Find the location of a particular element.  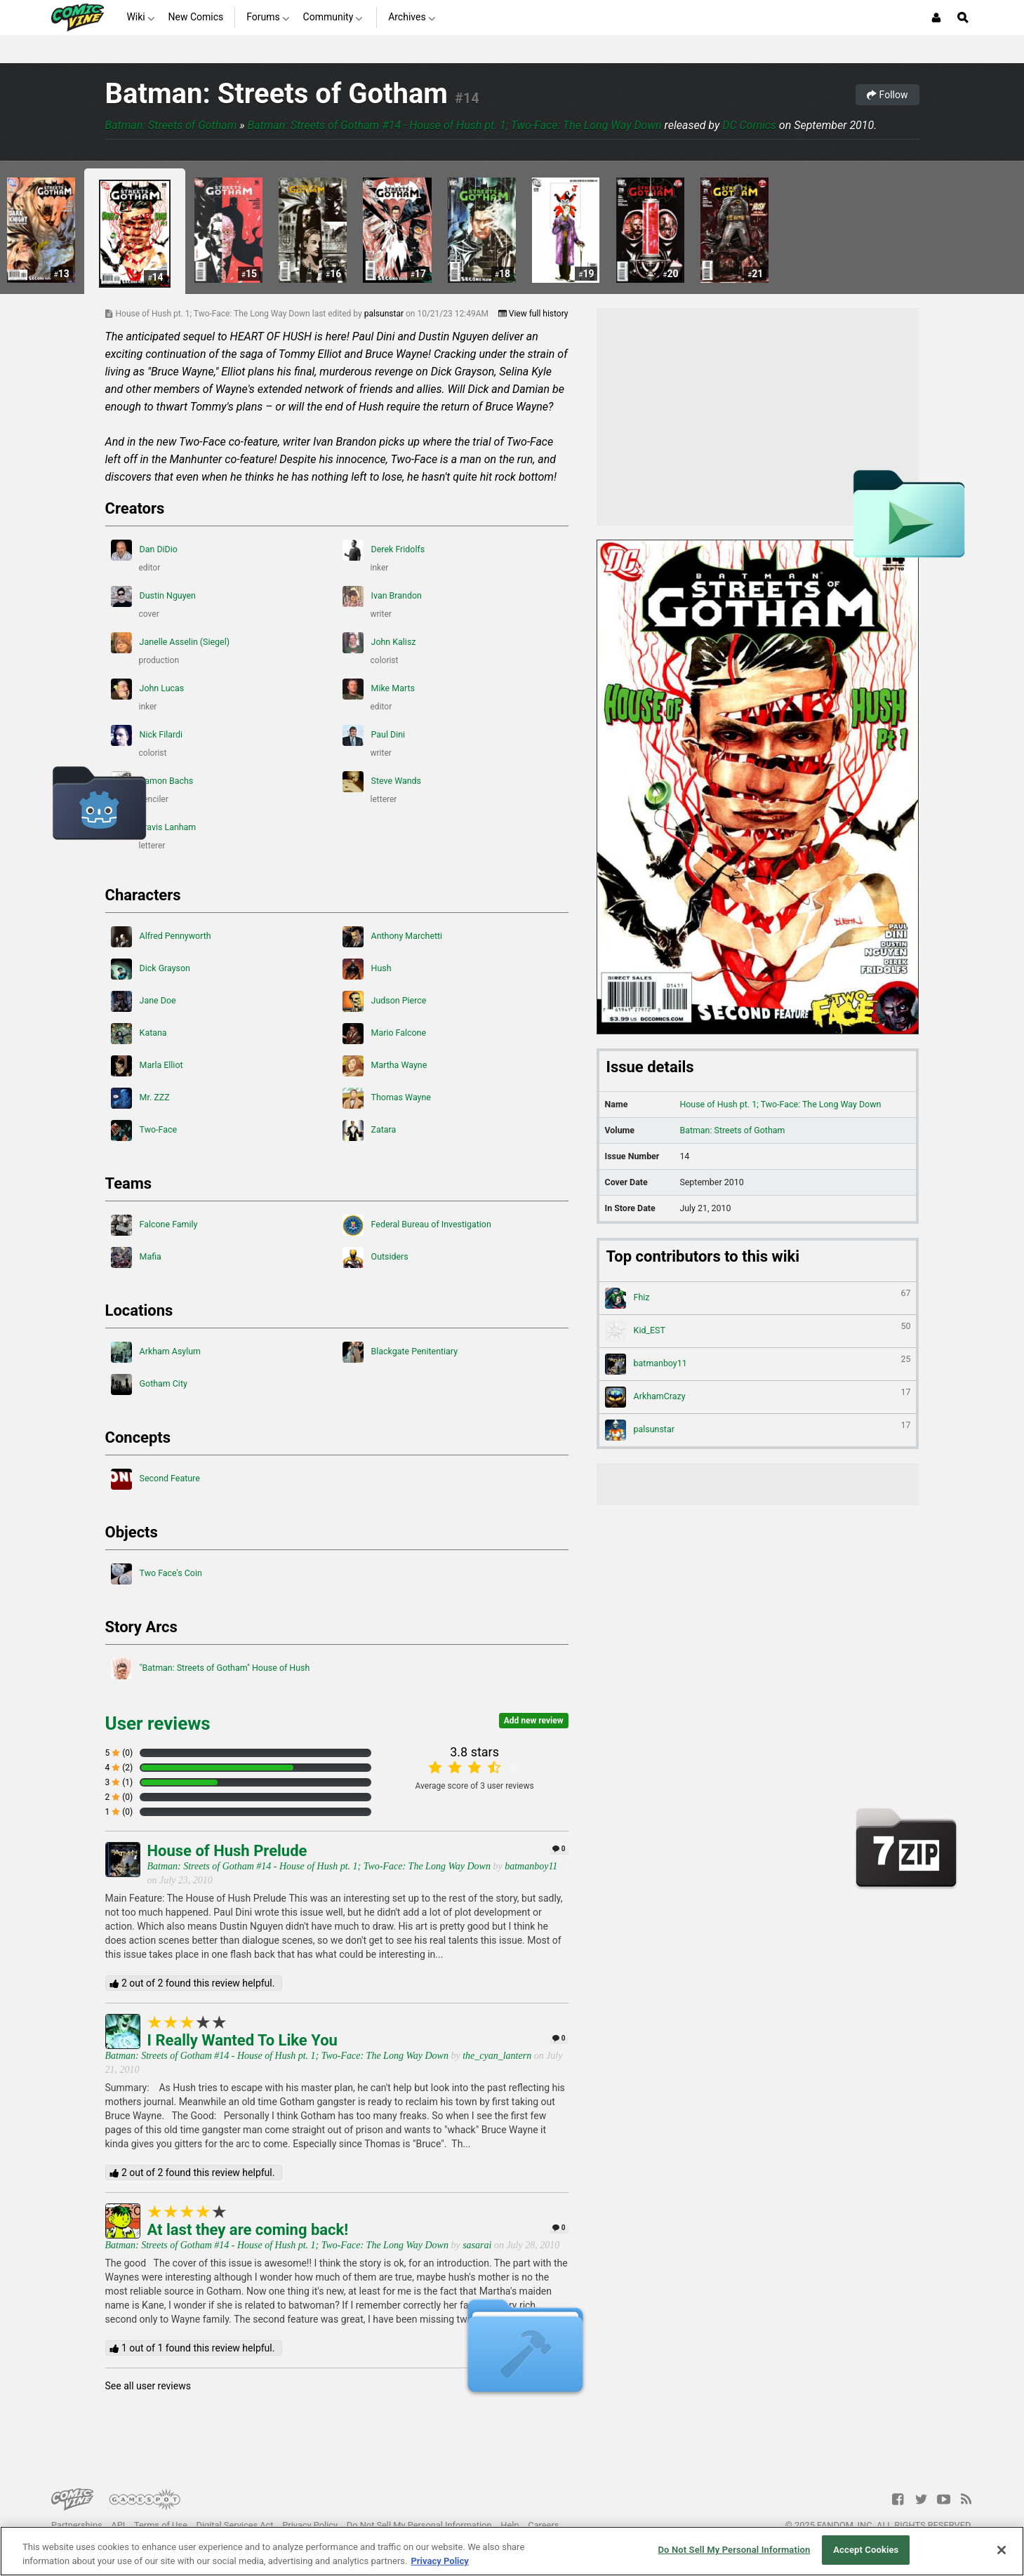

folder containing Godot game engine project files is located at coordinates (99, 806).